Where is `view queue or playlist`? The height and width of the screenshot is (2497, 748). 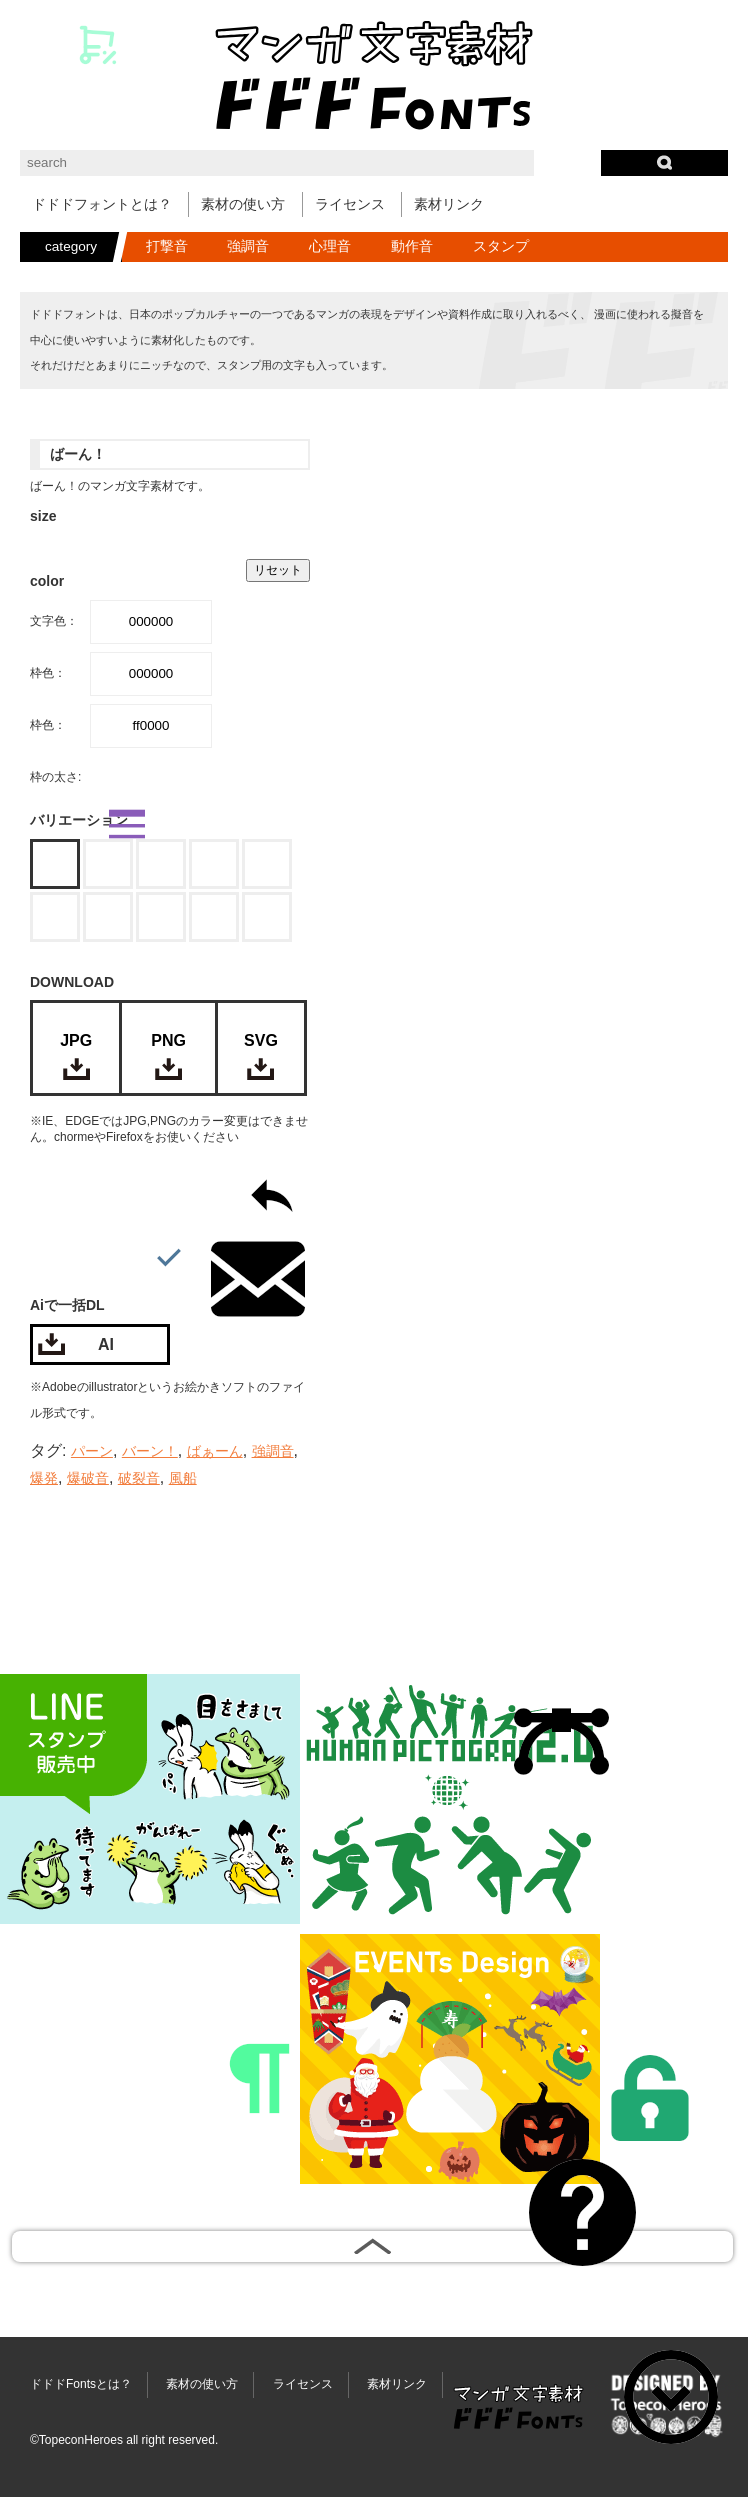
view queue or playlist is located at coordinates (127, 824).